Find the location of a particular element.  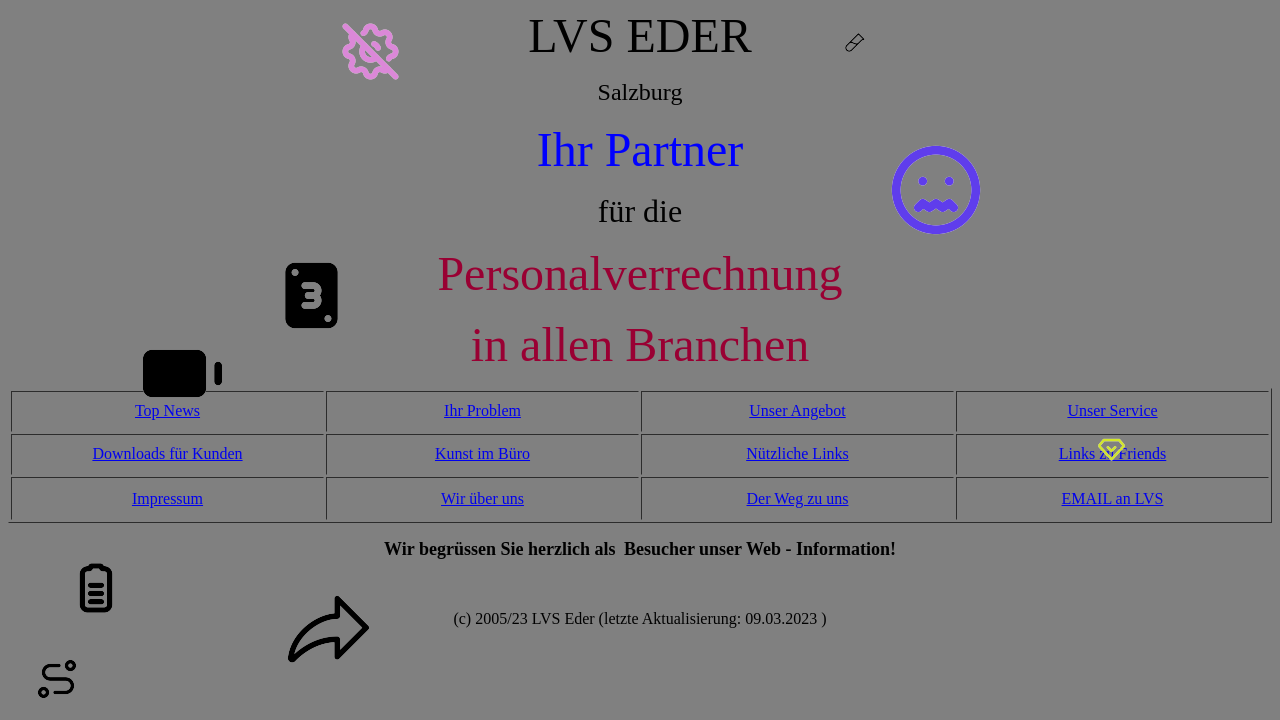

settings are currently disabled is located at coordinates (370, 51).